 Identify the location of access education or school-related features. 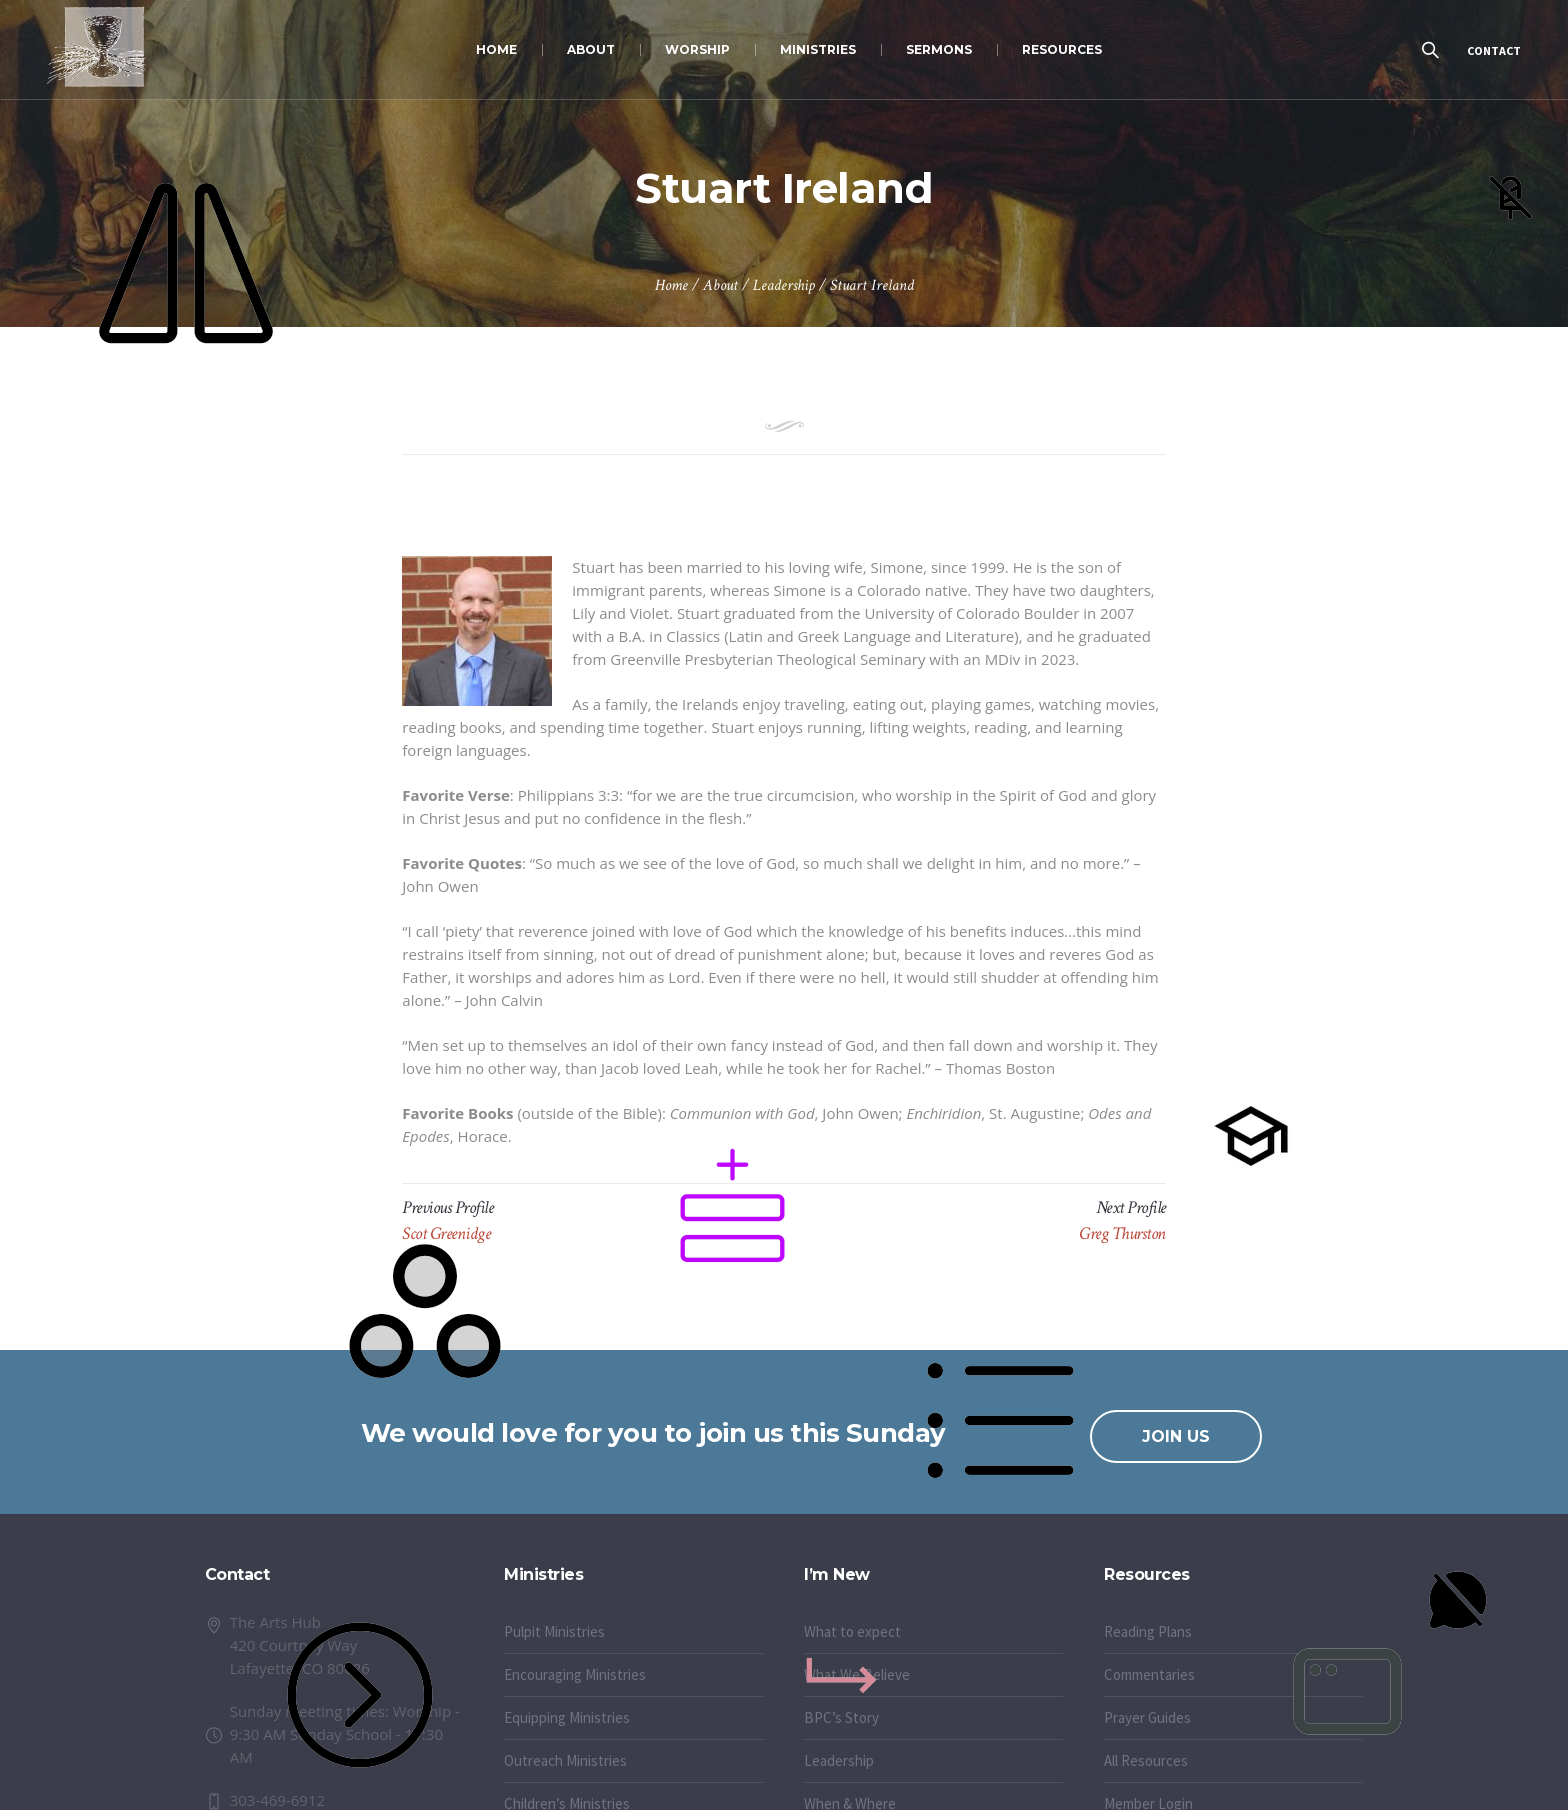
(1251, 1136).